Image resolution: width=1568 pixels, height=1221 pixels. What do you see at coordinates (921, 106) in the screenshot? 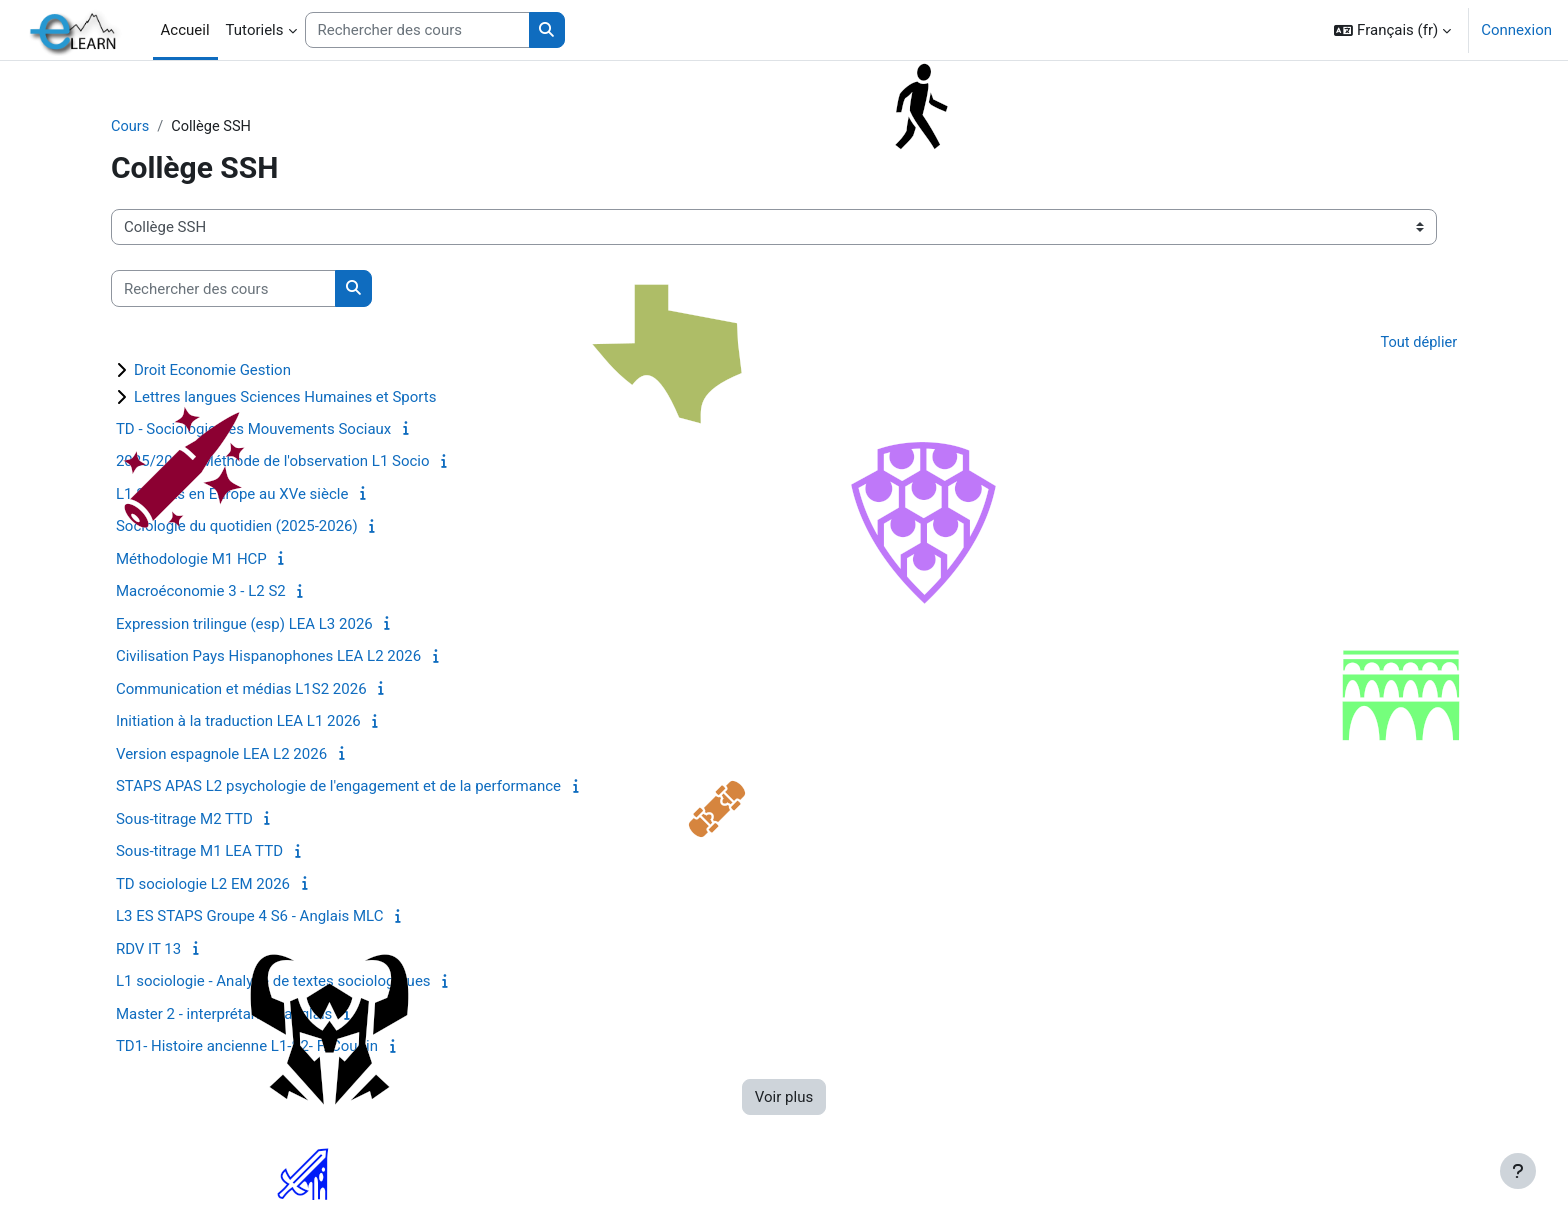
I see `switch to walking directions` at bounding box center [921, 106].